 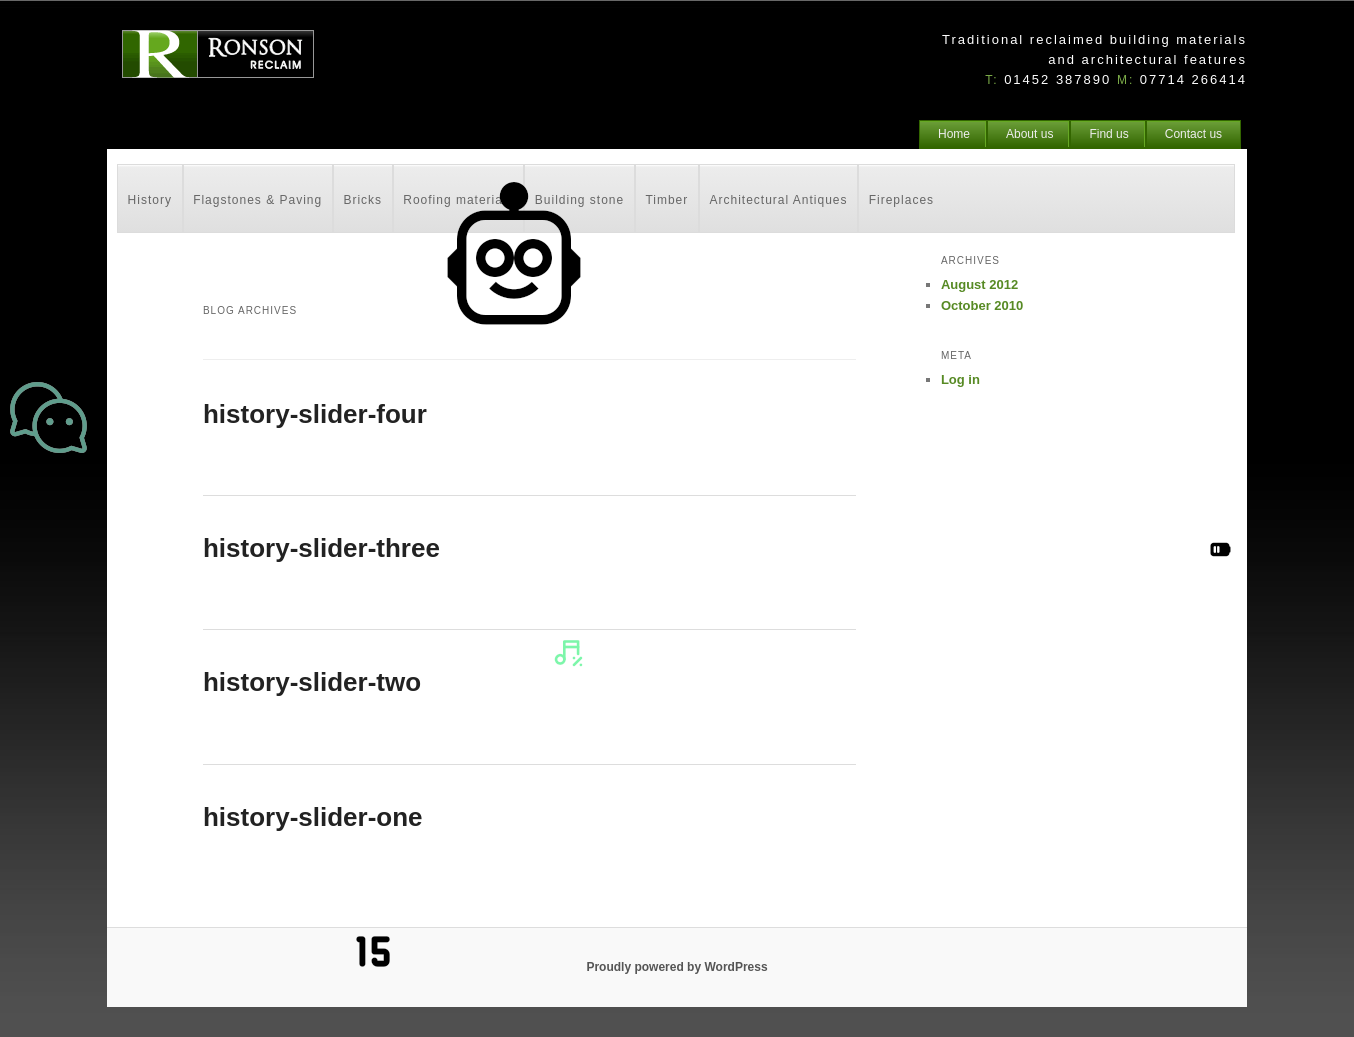 I want to click on indicates battery level at approximately 50% charge, so click(x=1220, y=549).